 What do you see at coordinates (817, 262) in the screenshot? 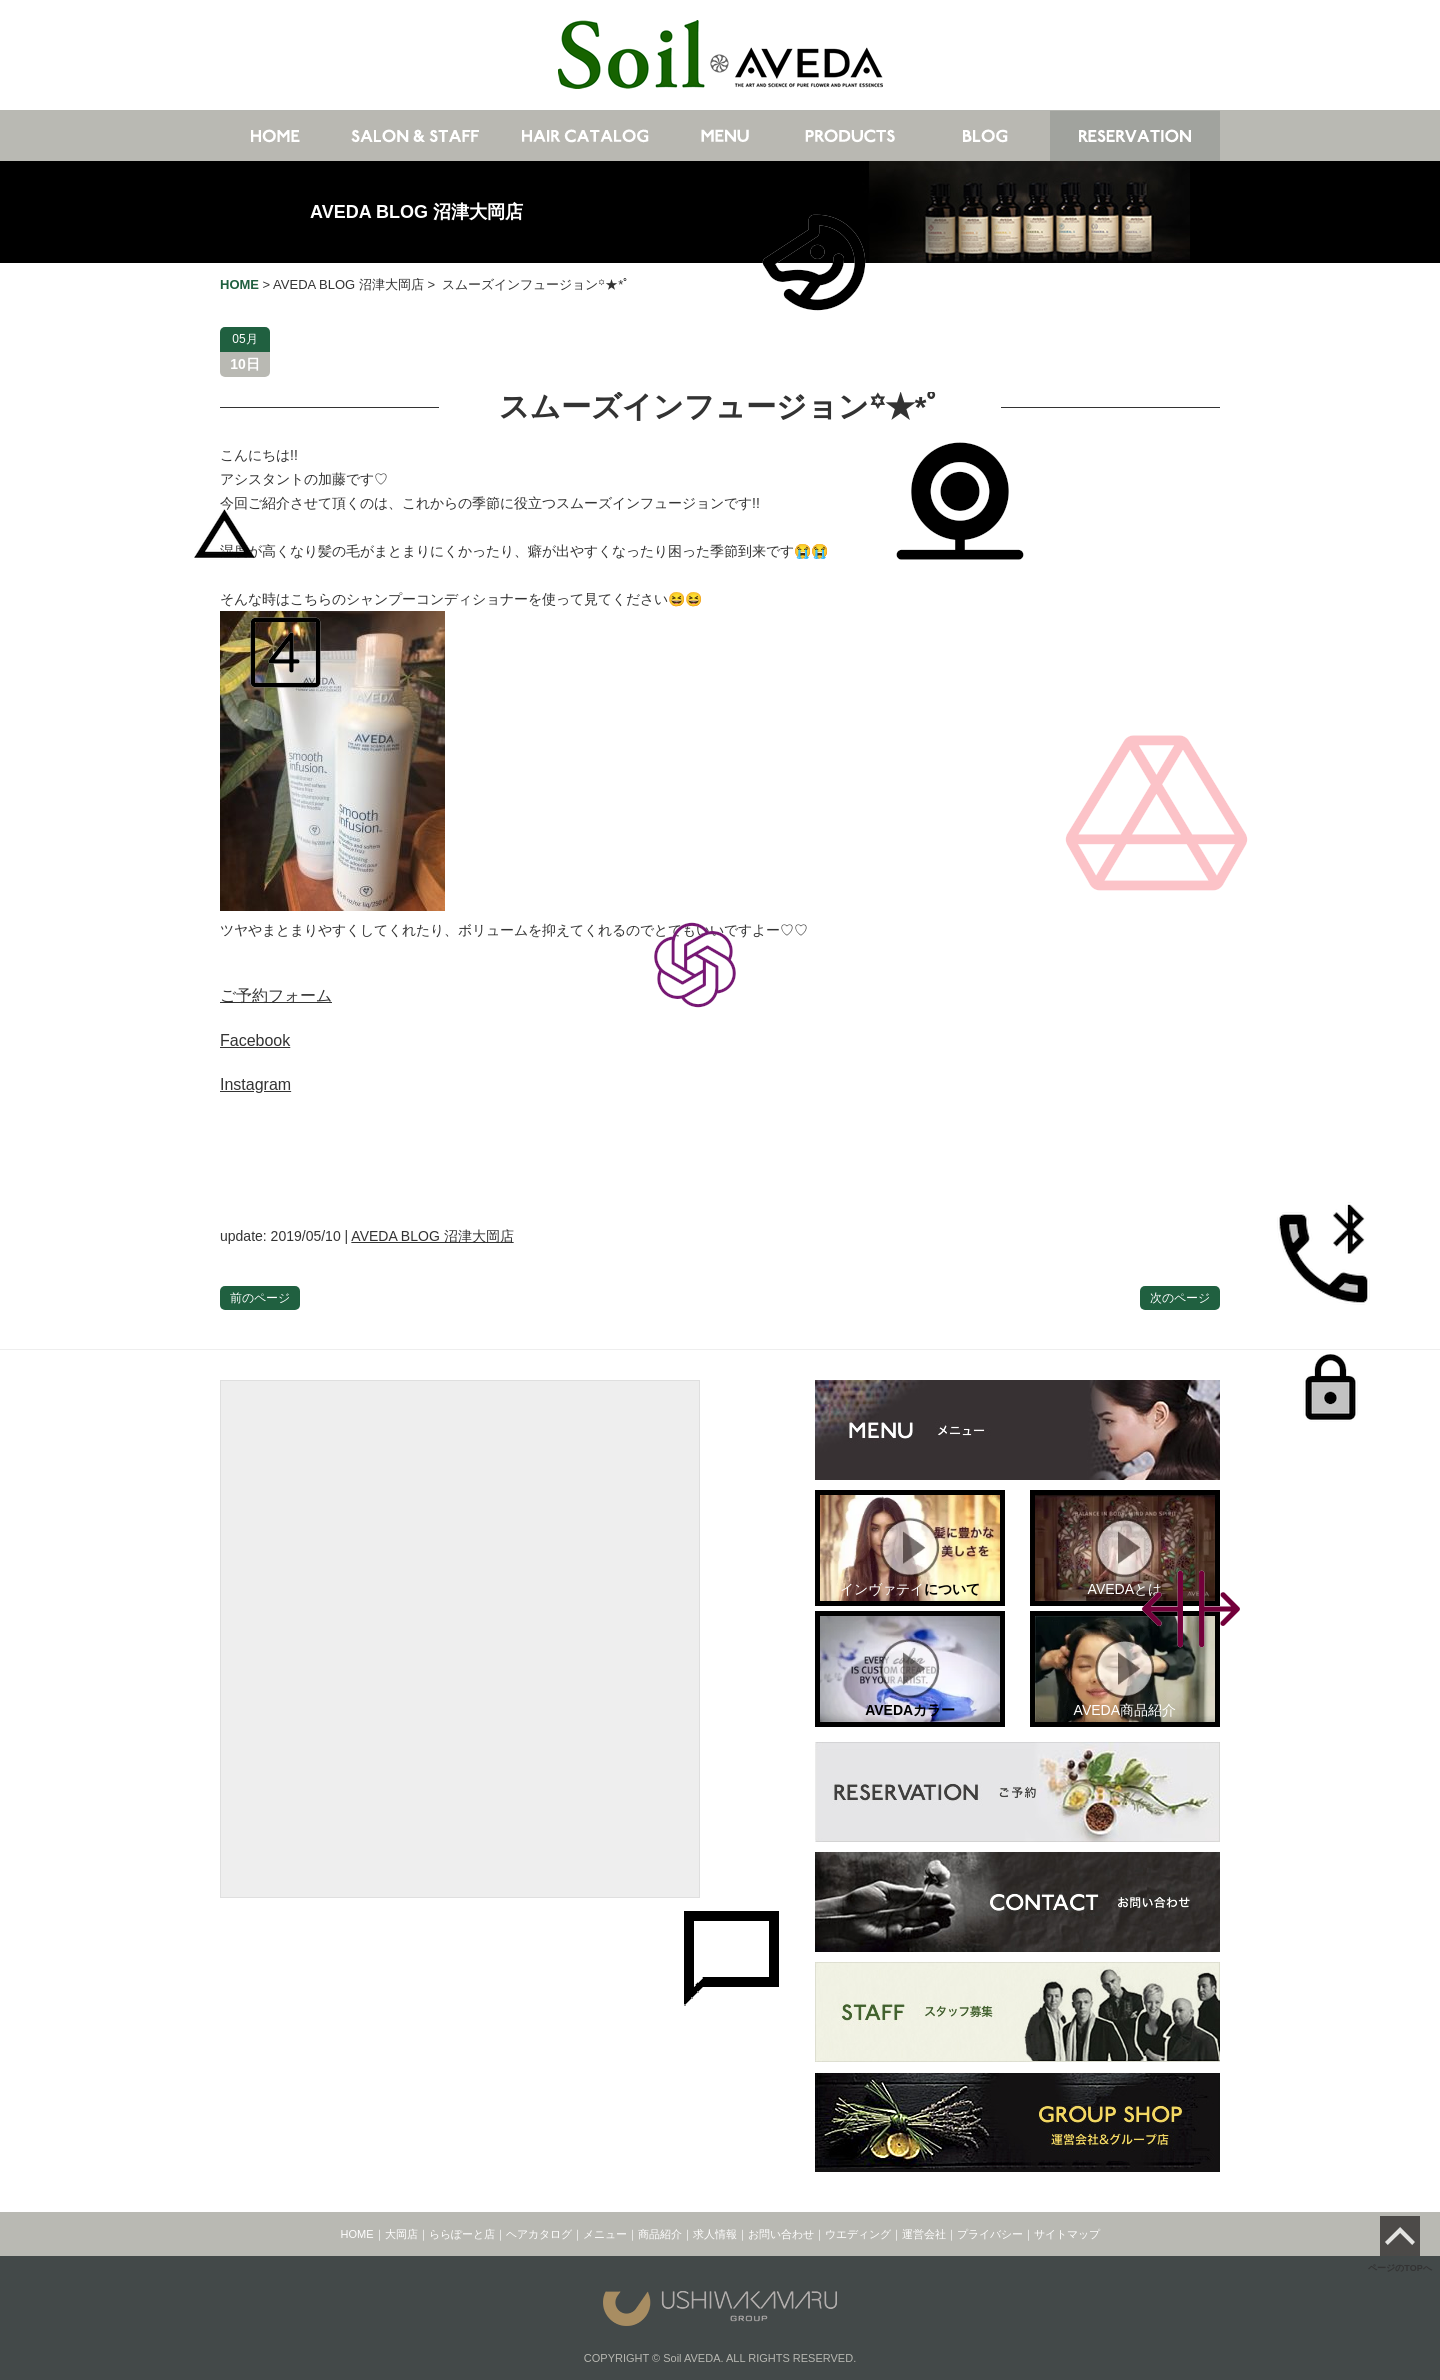
I see `access equestrian or horse-related features` at bounding box center [817, 262].